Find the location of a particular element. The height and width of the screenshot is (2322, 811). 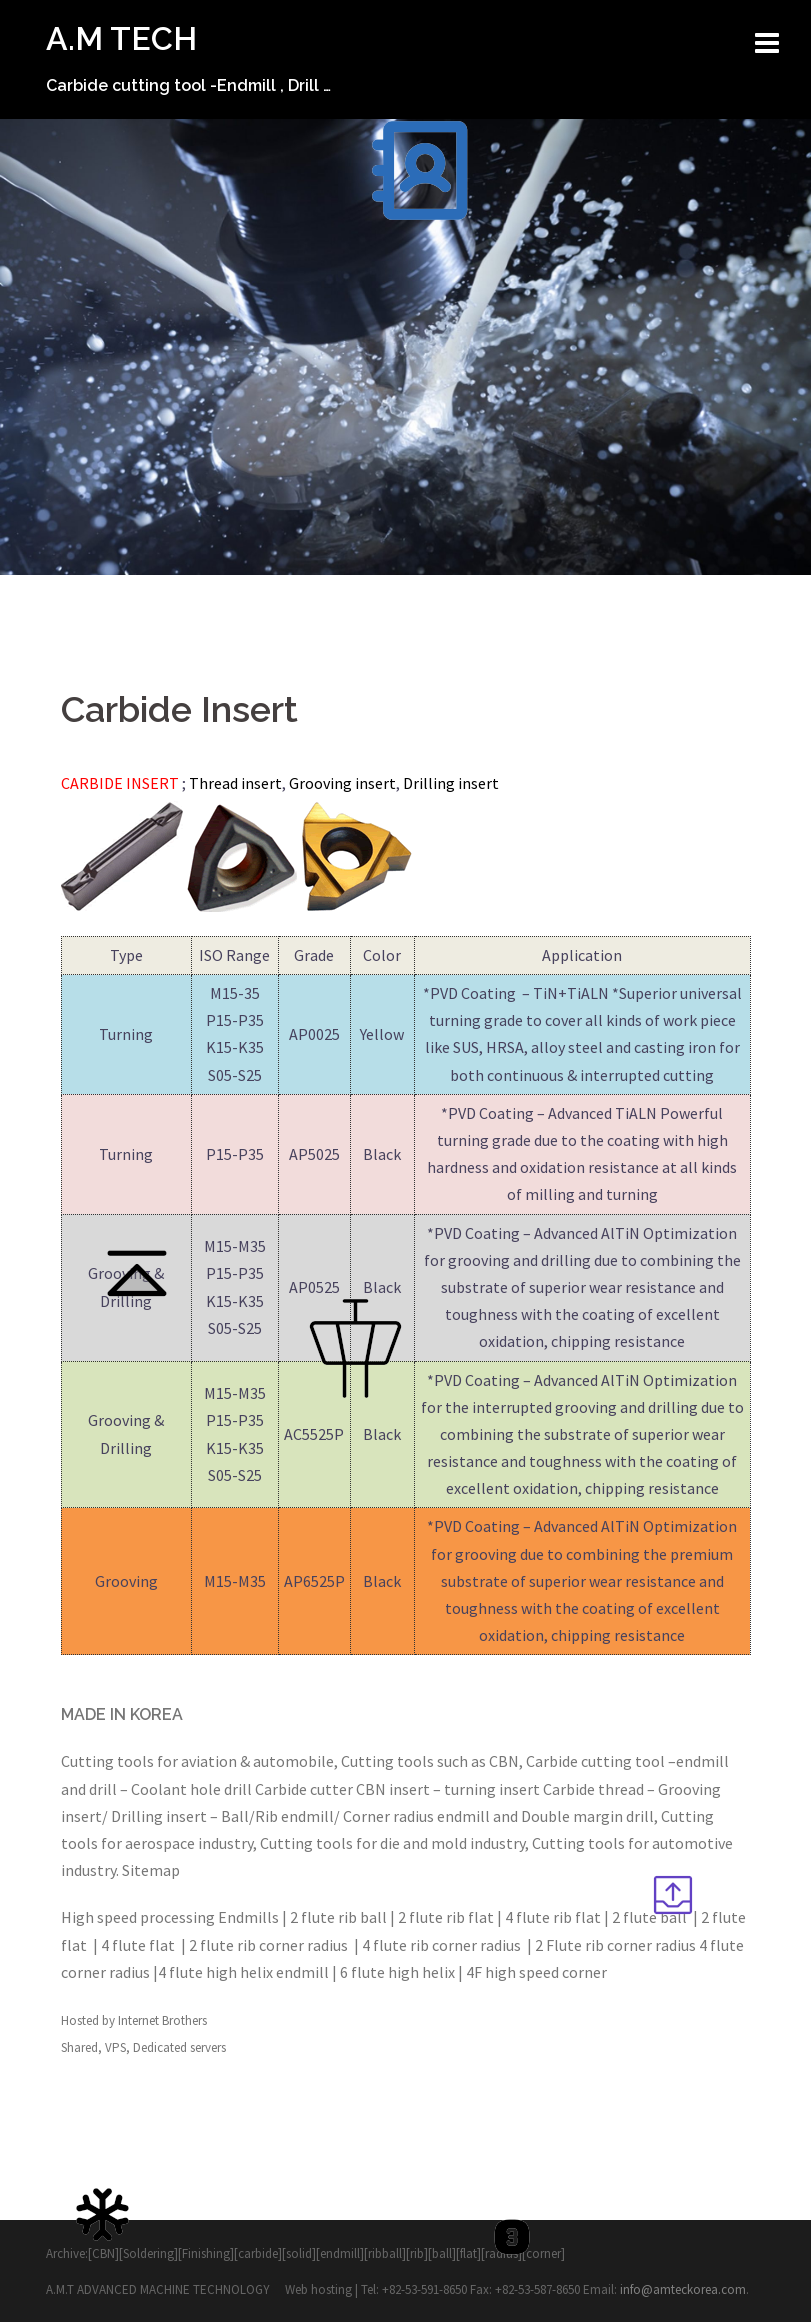

upload file from tray is located at coordinates (673, 1895).